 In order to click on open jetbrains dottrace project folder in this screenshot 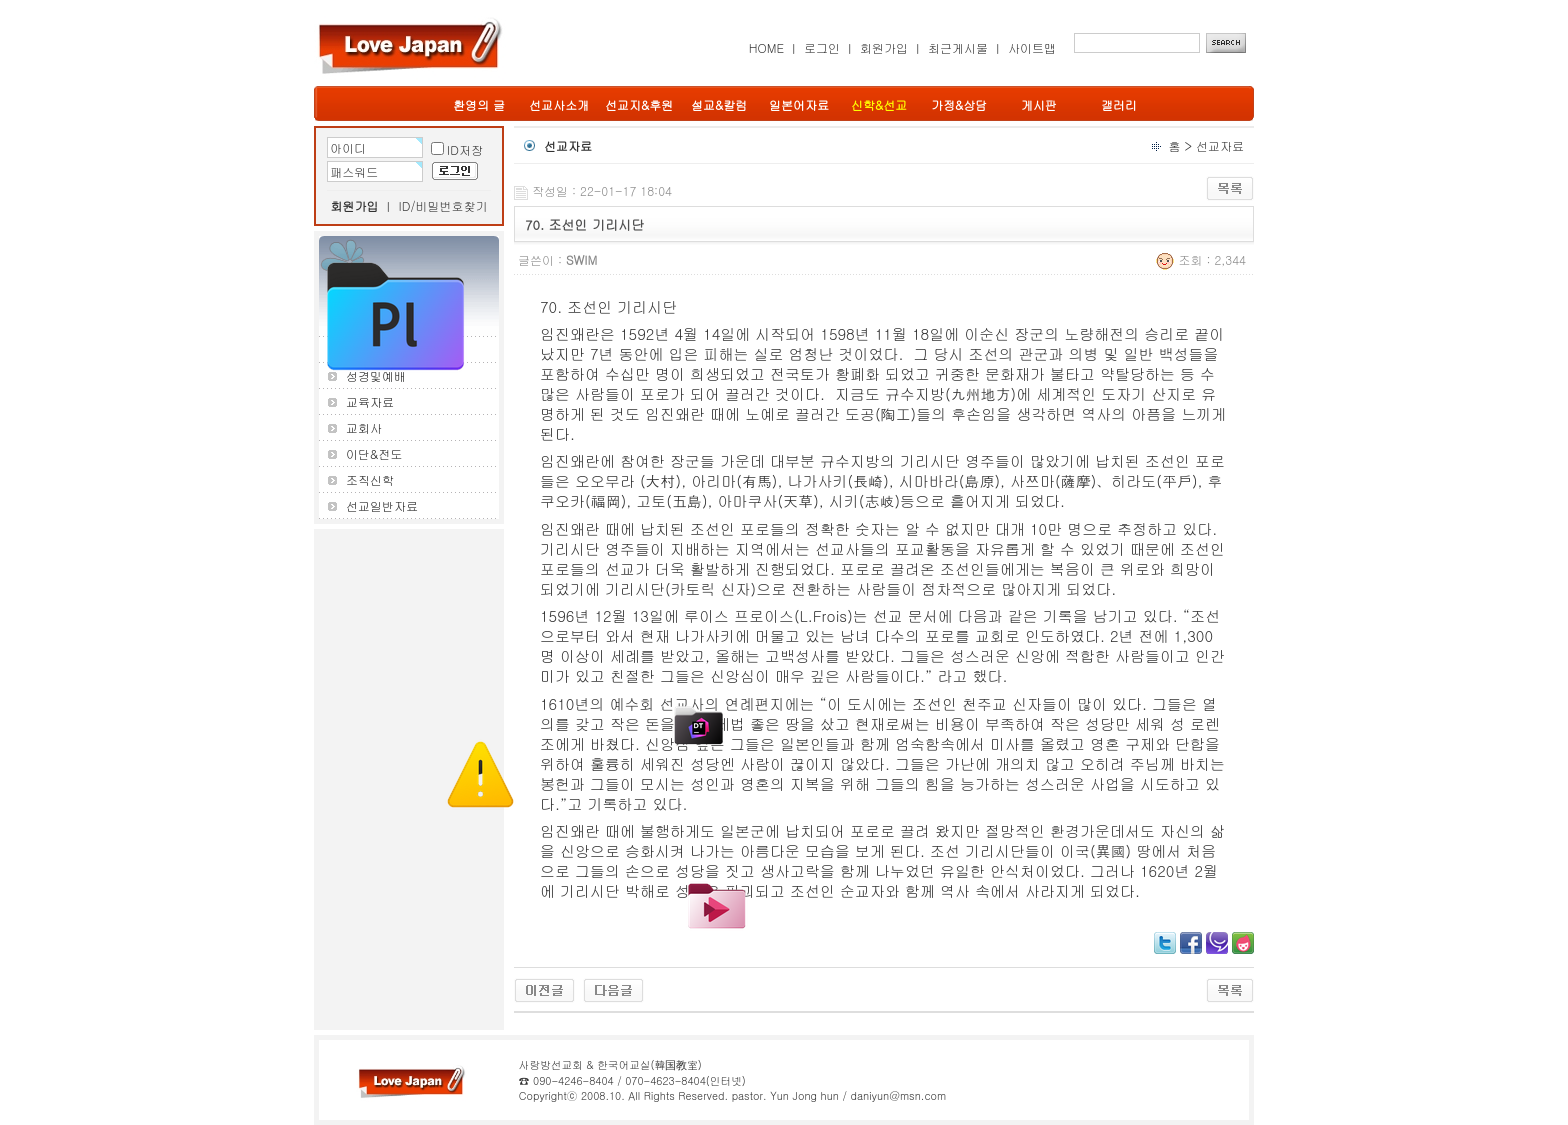, I will do `click(698, 726)`.